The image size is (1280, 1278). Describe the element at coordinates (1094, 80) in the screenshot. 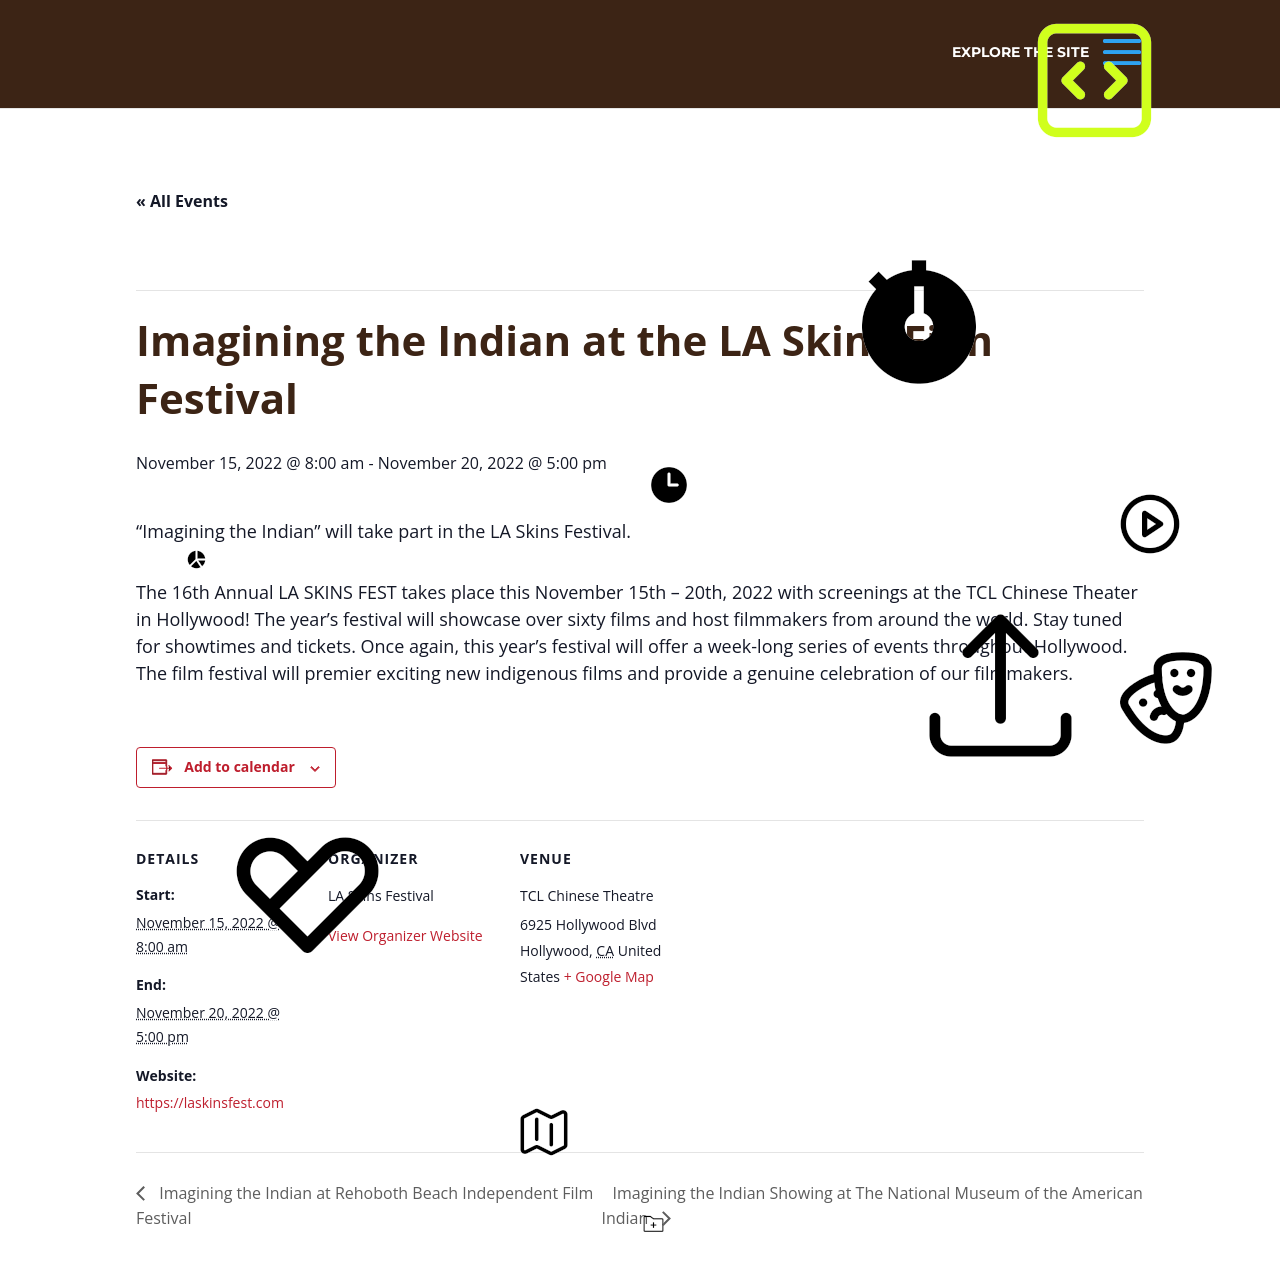

I see `view or edit source code` at that location.